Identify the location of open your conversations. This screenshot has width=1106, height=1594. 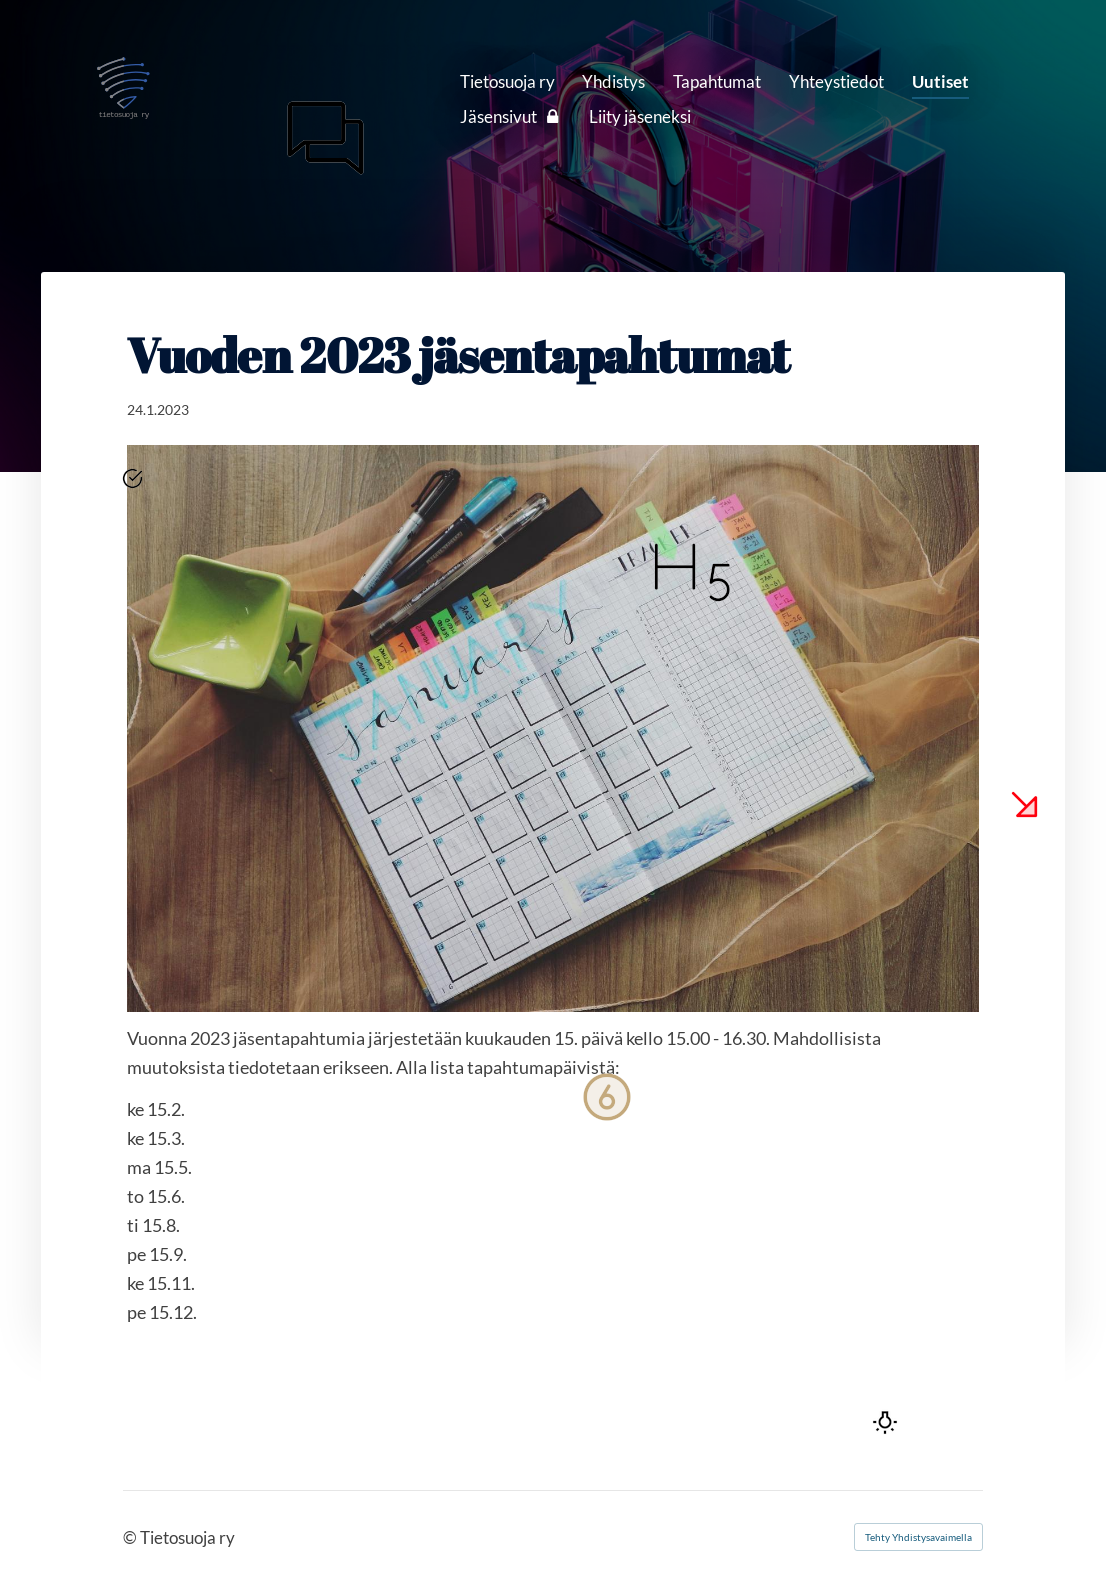
(325, 136).